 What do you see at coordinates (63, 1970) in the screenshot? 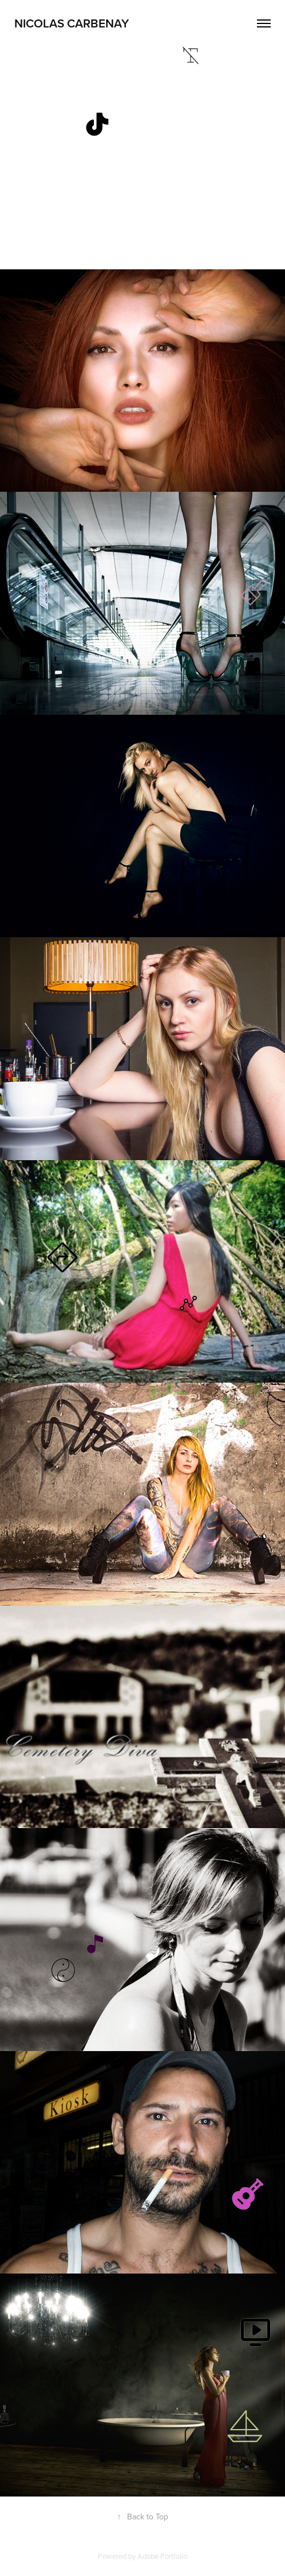
I see `toggle balance or harmony mode` at bounding box center [63, 1970].